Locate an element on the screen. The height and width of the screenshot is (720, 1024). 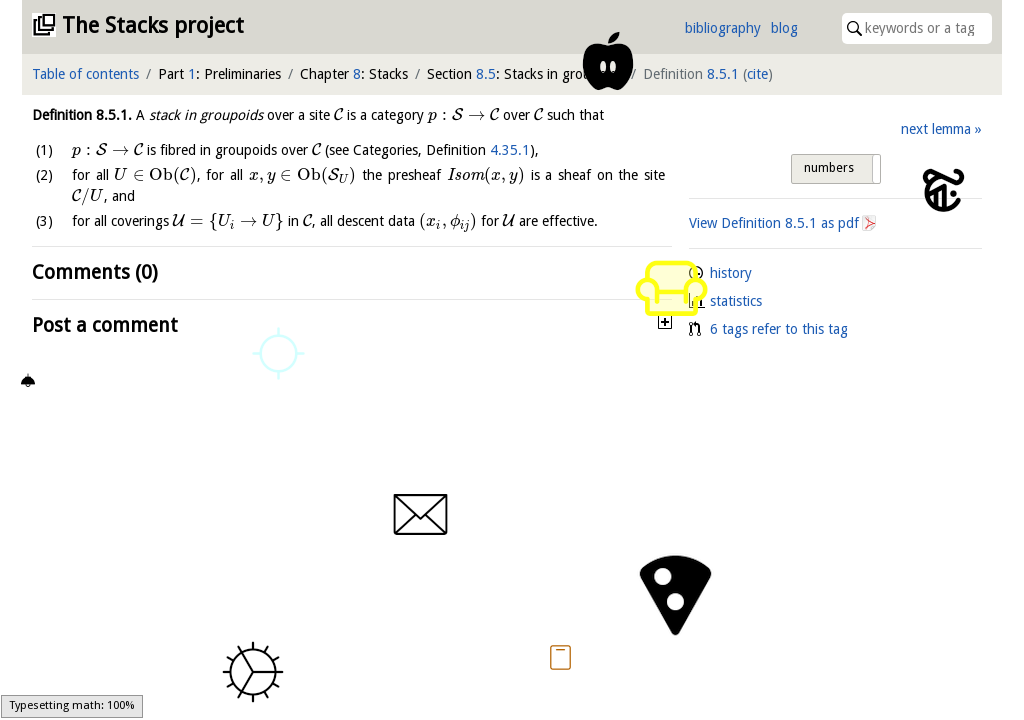
access current GPS location is located at coordinates (278, 353).